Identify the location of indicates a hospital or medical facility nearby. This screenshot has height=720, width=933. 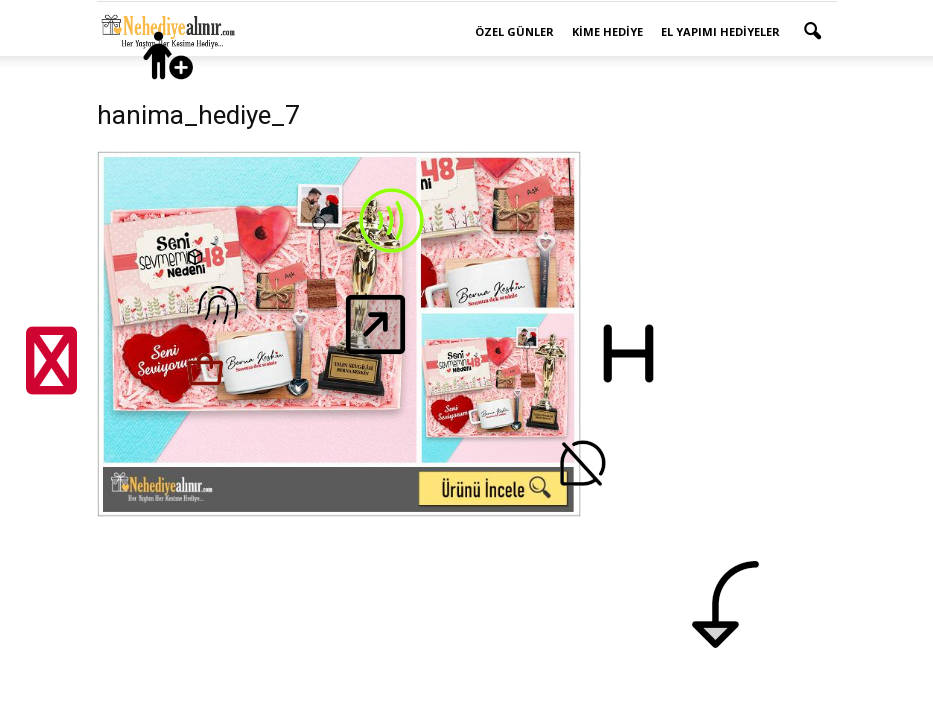
(628, 353).